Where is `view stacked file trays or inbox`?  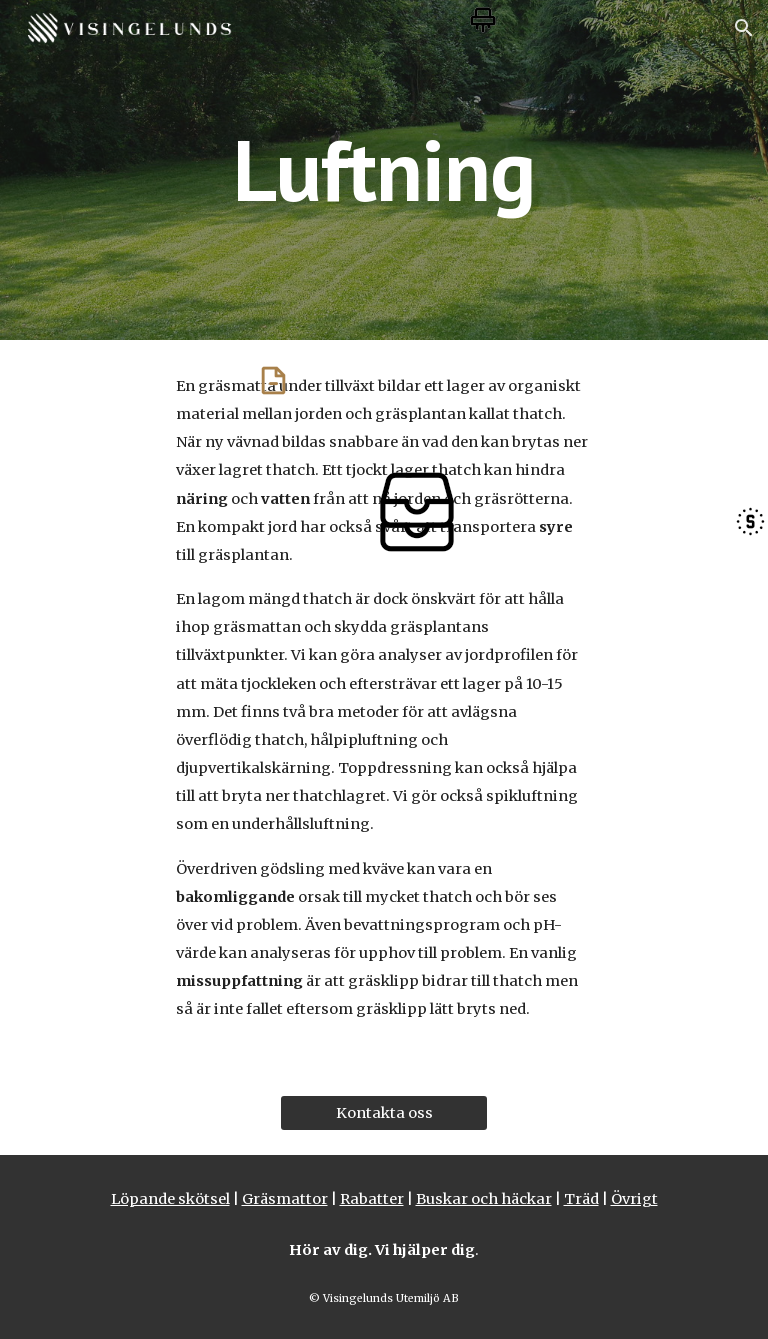
view stacked file trays or inbox is located at coordinates (417, 512).